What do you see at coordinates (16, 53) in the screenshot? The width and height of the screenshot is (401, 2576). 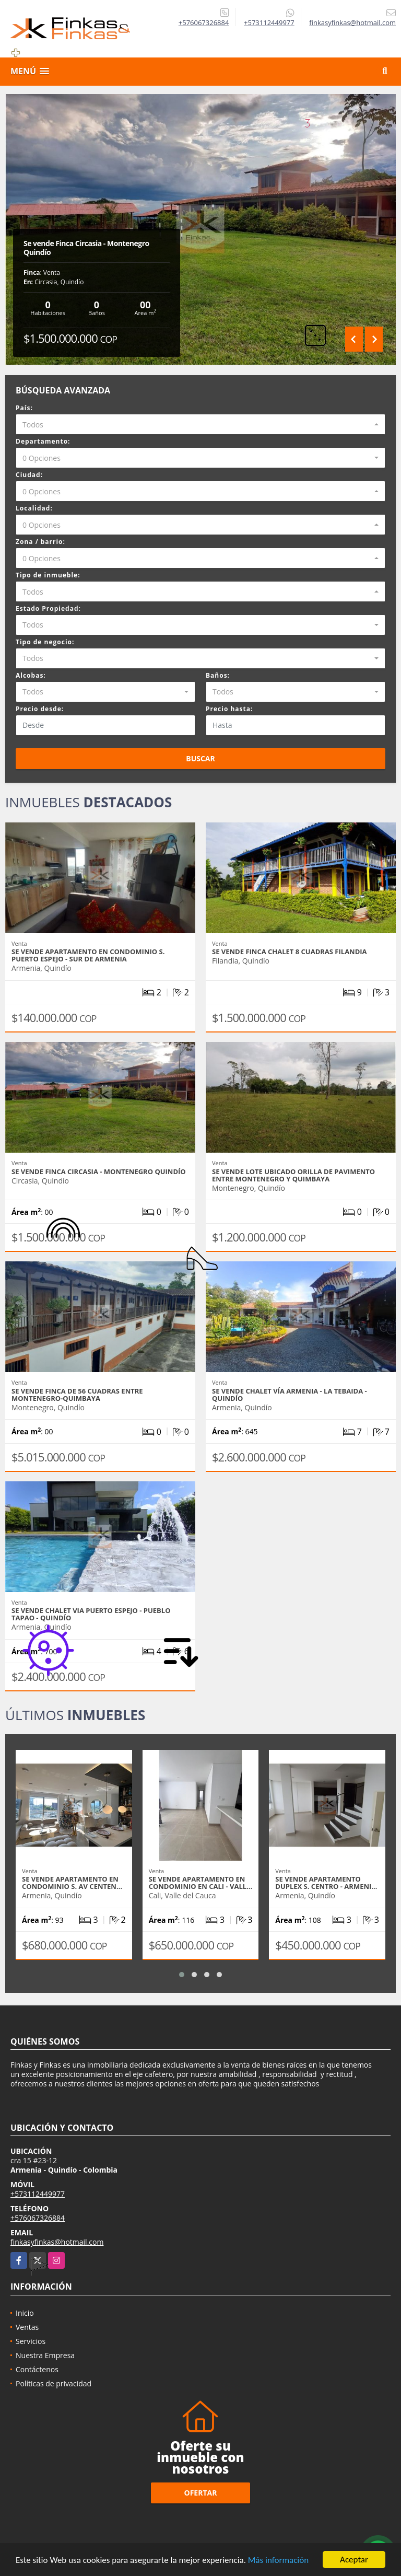 I see `access health or medical information` at bounding box center [16, 53].